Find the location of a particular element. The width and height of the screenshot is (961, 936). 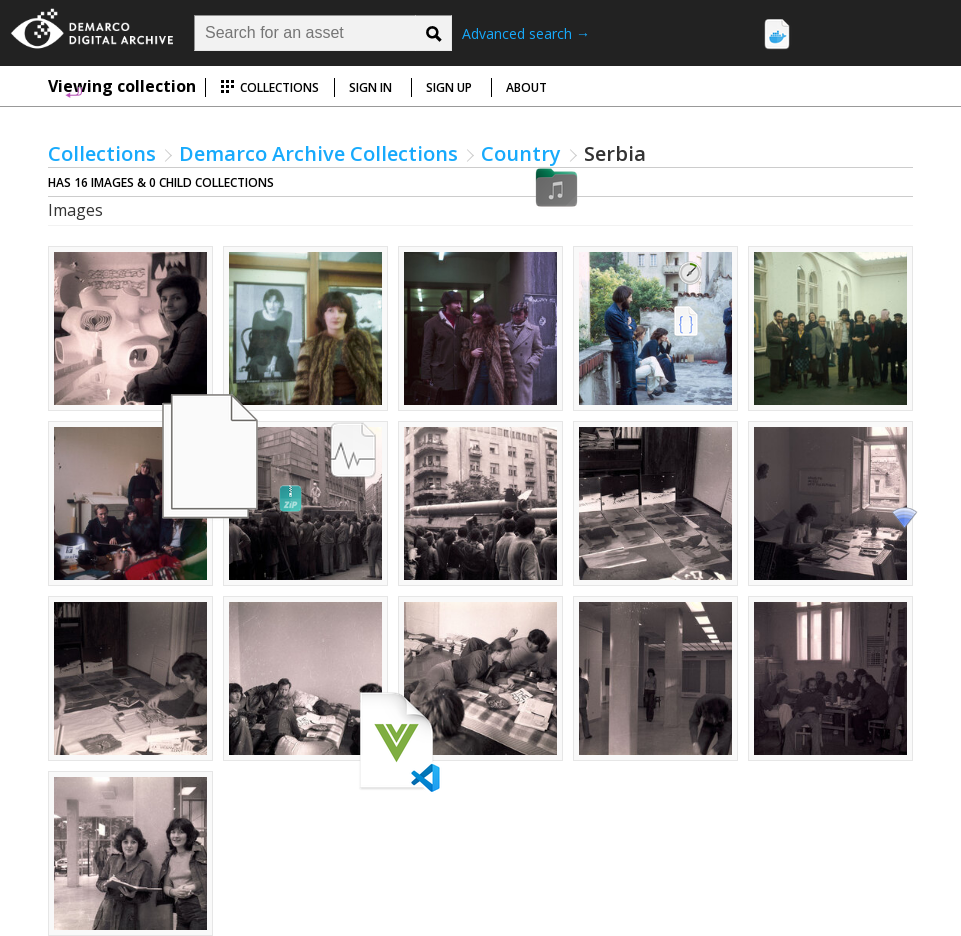

reply to all recipients of an email is located at coordinates (73, 91).